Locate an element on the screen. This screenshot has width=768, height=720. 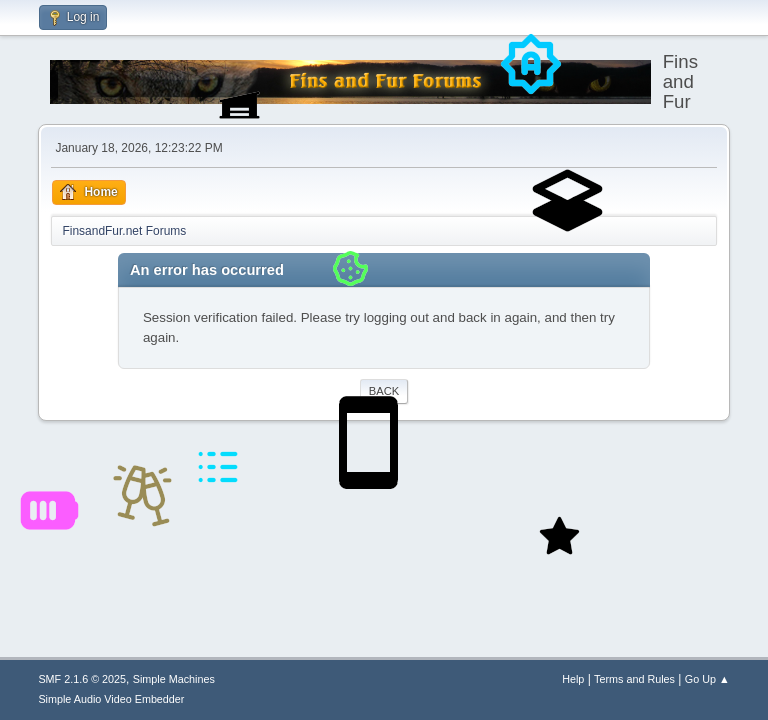
access warehouse or storage inventory is located at coordinates (239, 106).